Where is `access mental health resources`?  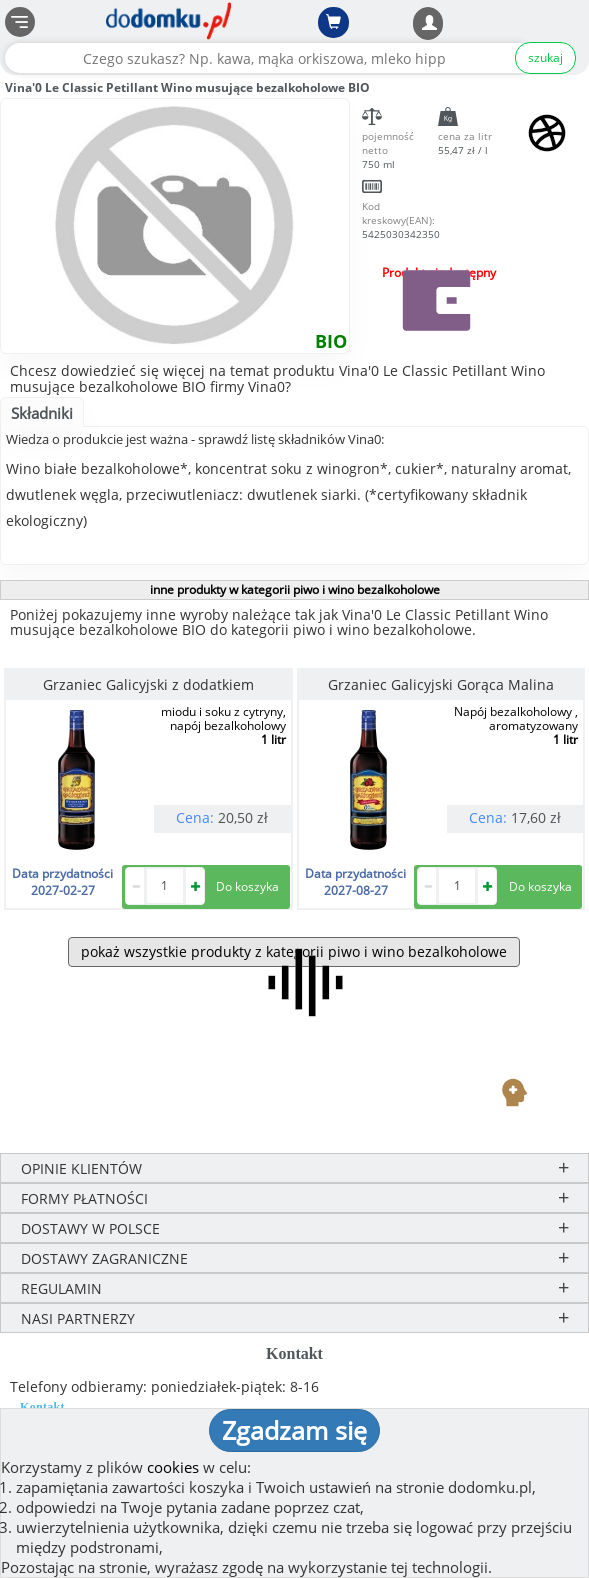
access mental health resources is located at coordinates (514, 1092).